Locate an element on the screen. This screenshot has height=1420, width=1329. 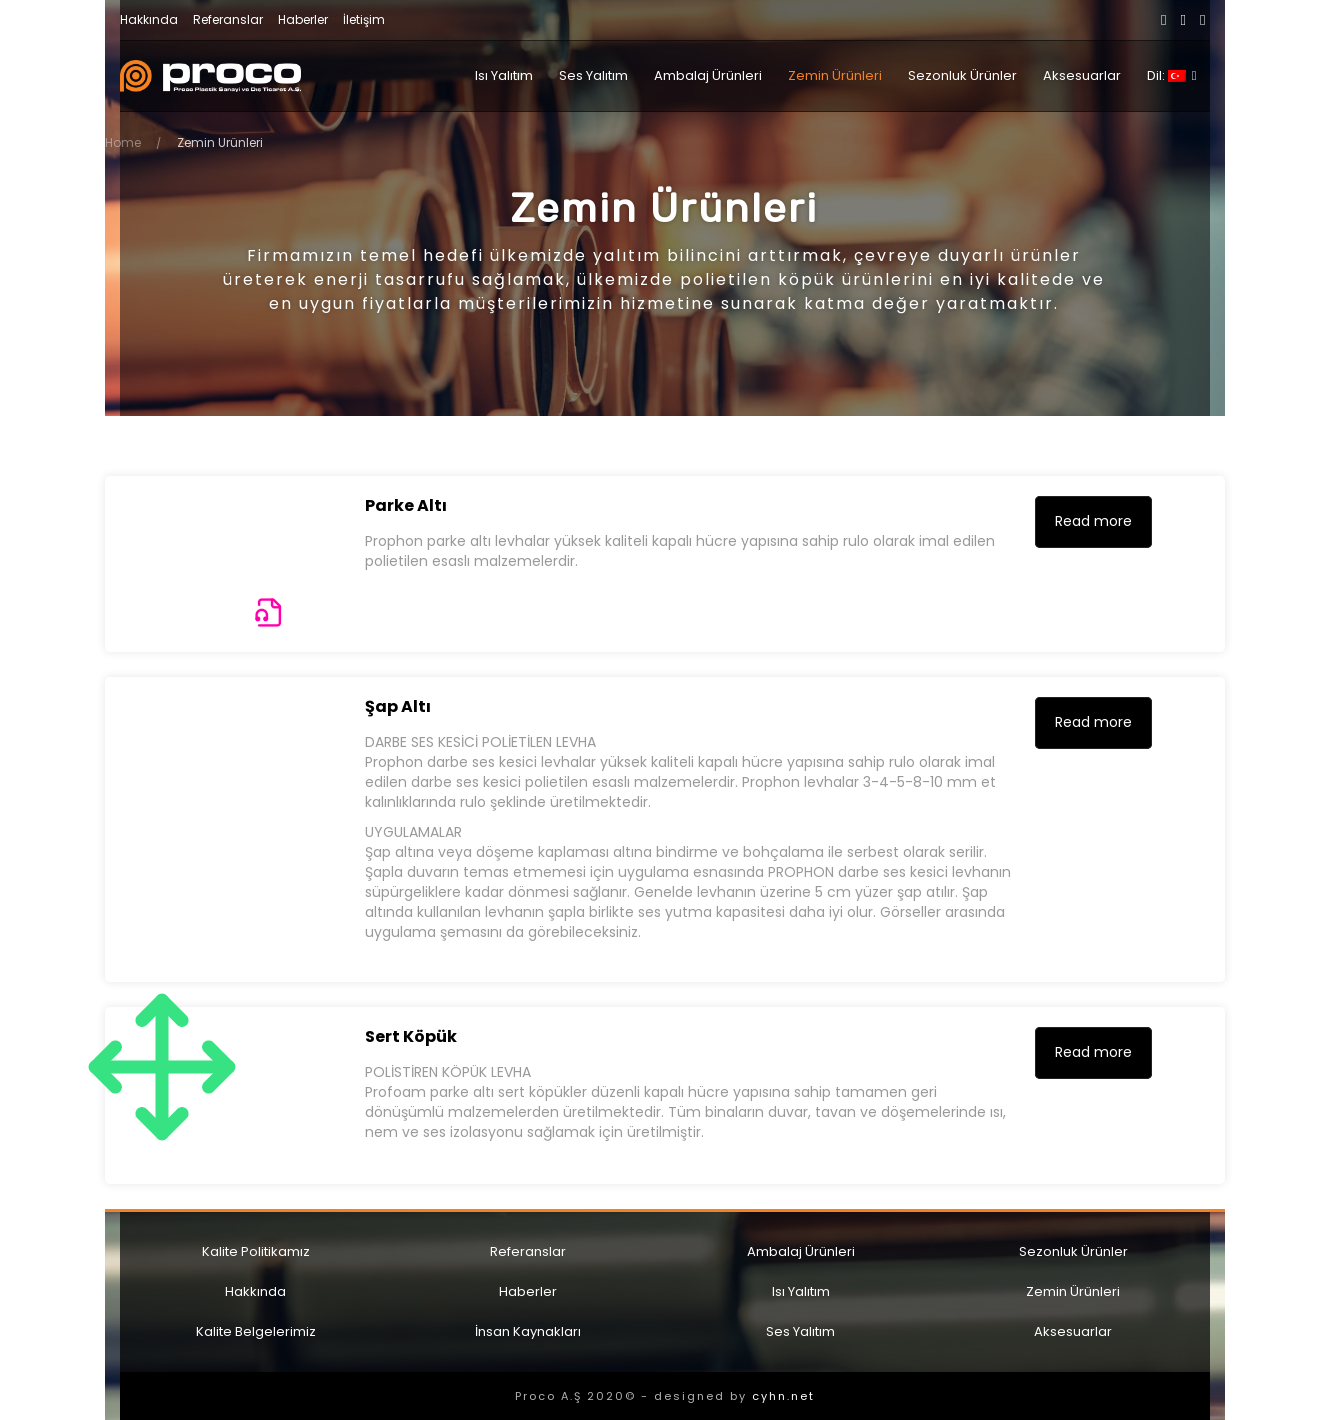
open an audio file is located at coordinates (269, 612).